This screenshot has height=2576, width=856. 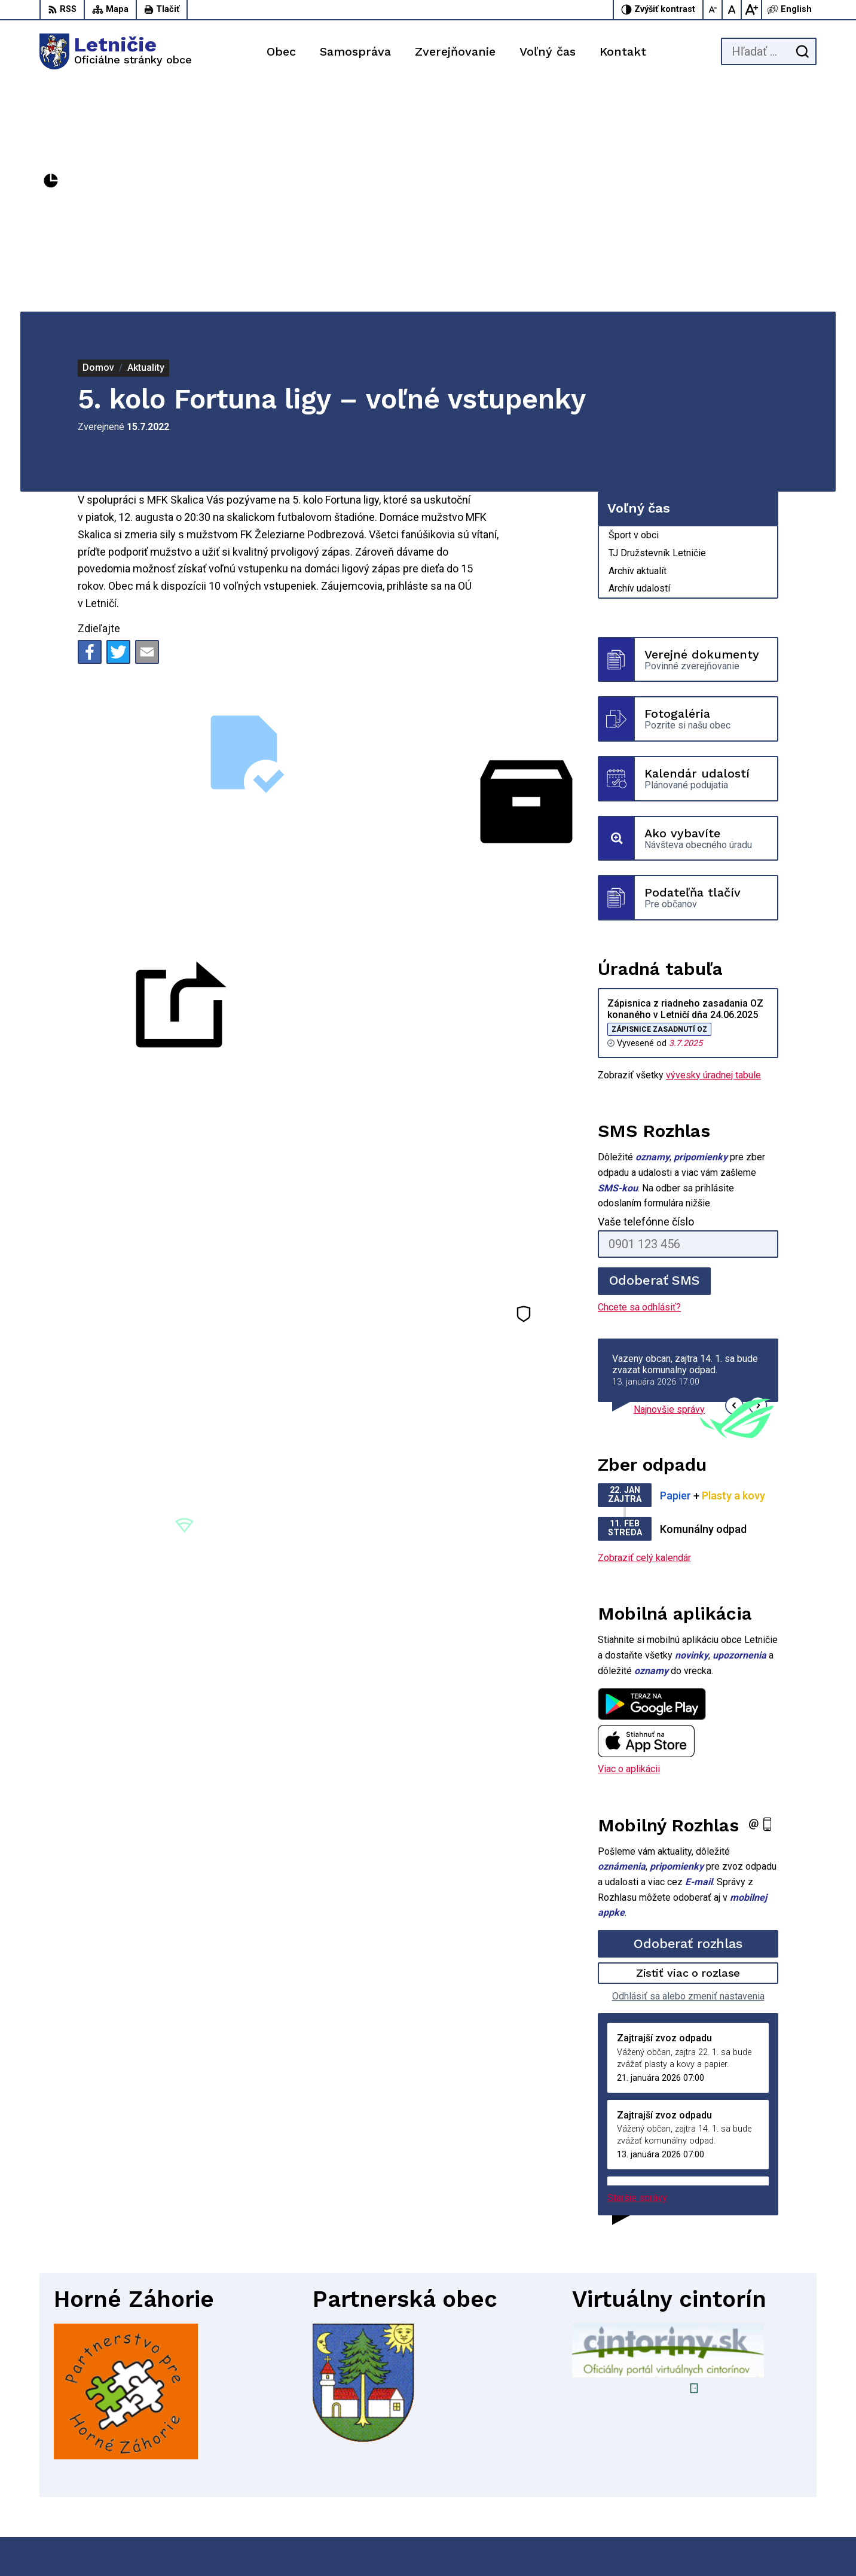 What do you see at coordinates (244, 752) in the screenshot?
I see `file successfully uploaded or verified` at bounding box center [244, 752].